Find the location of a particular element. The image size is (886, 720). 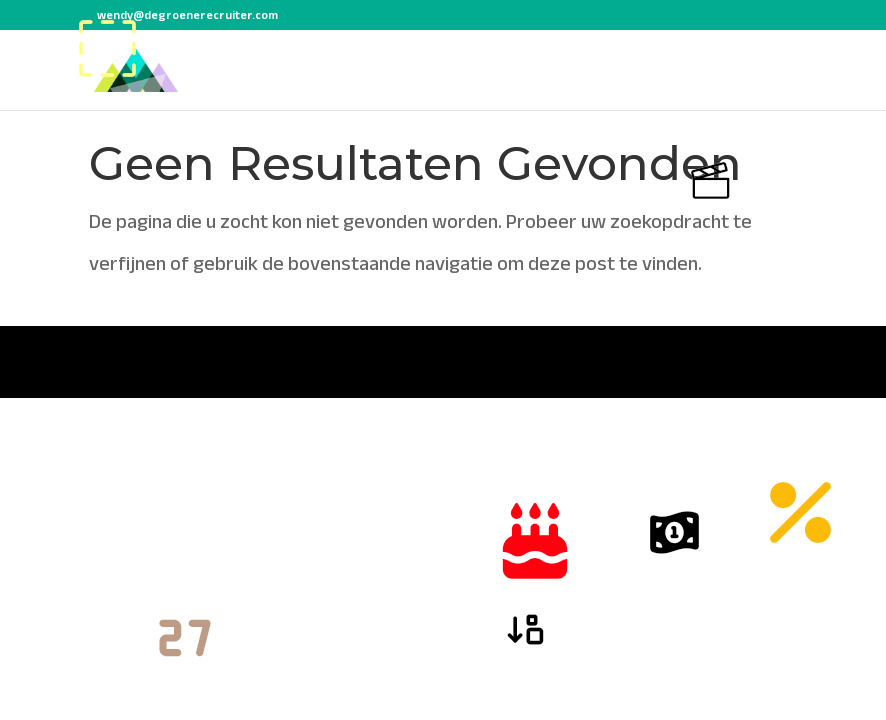

view discount or sale information is located at coordinates (800, 512).